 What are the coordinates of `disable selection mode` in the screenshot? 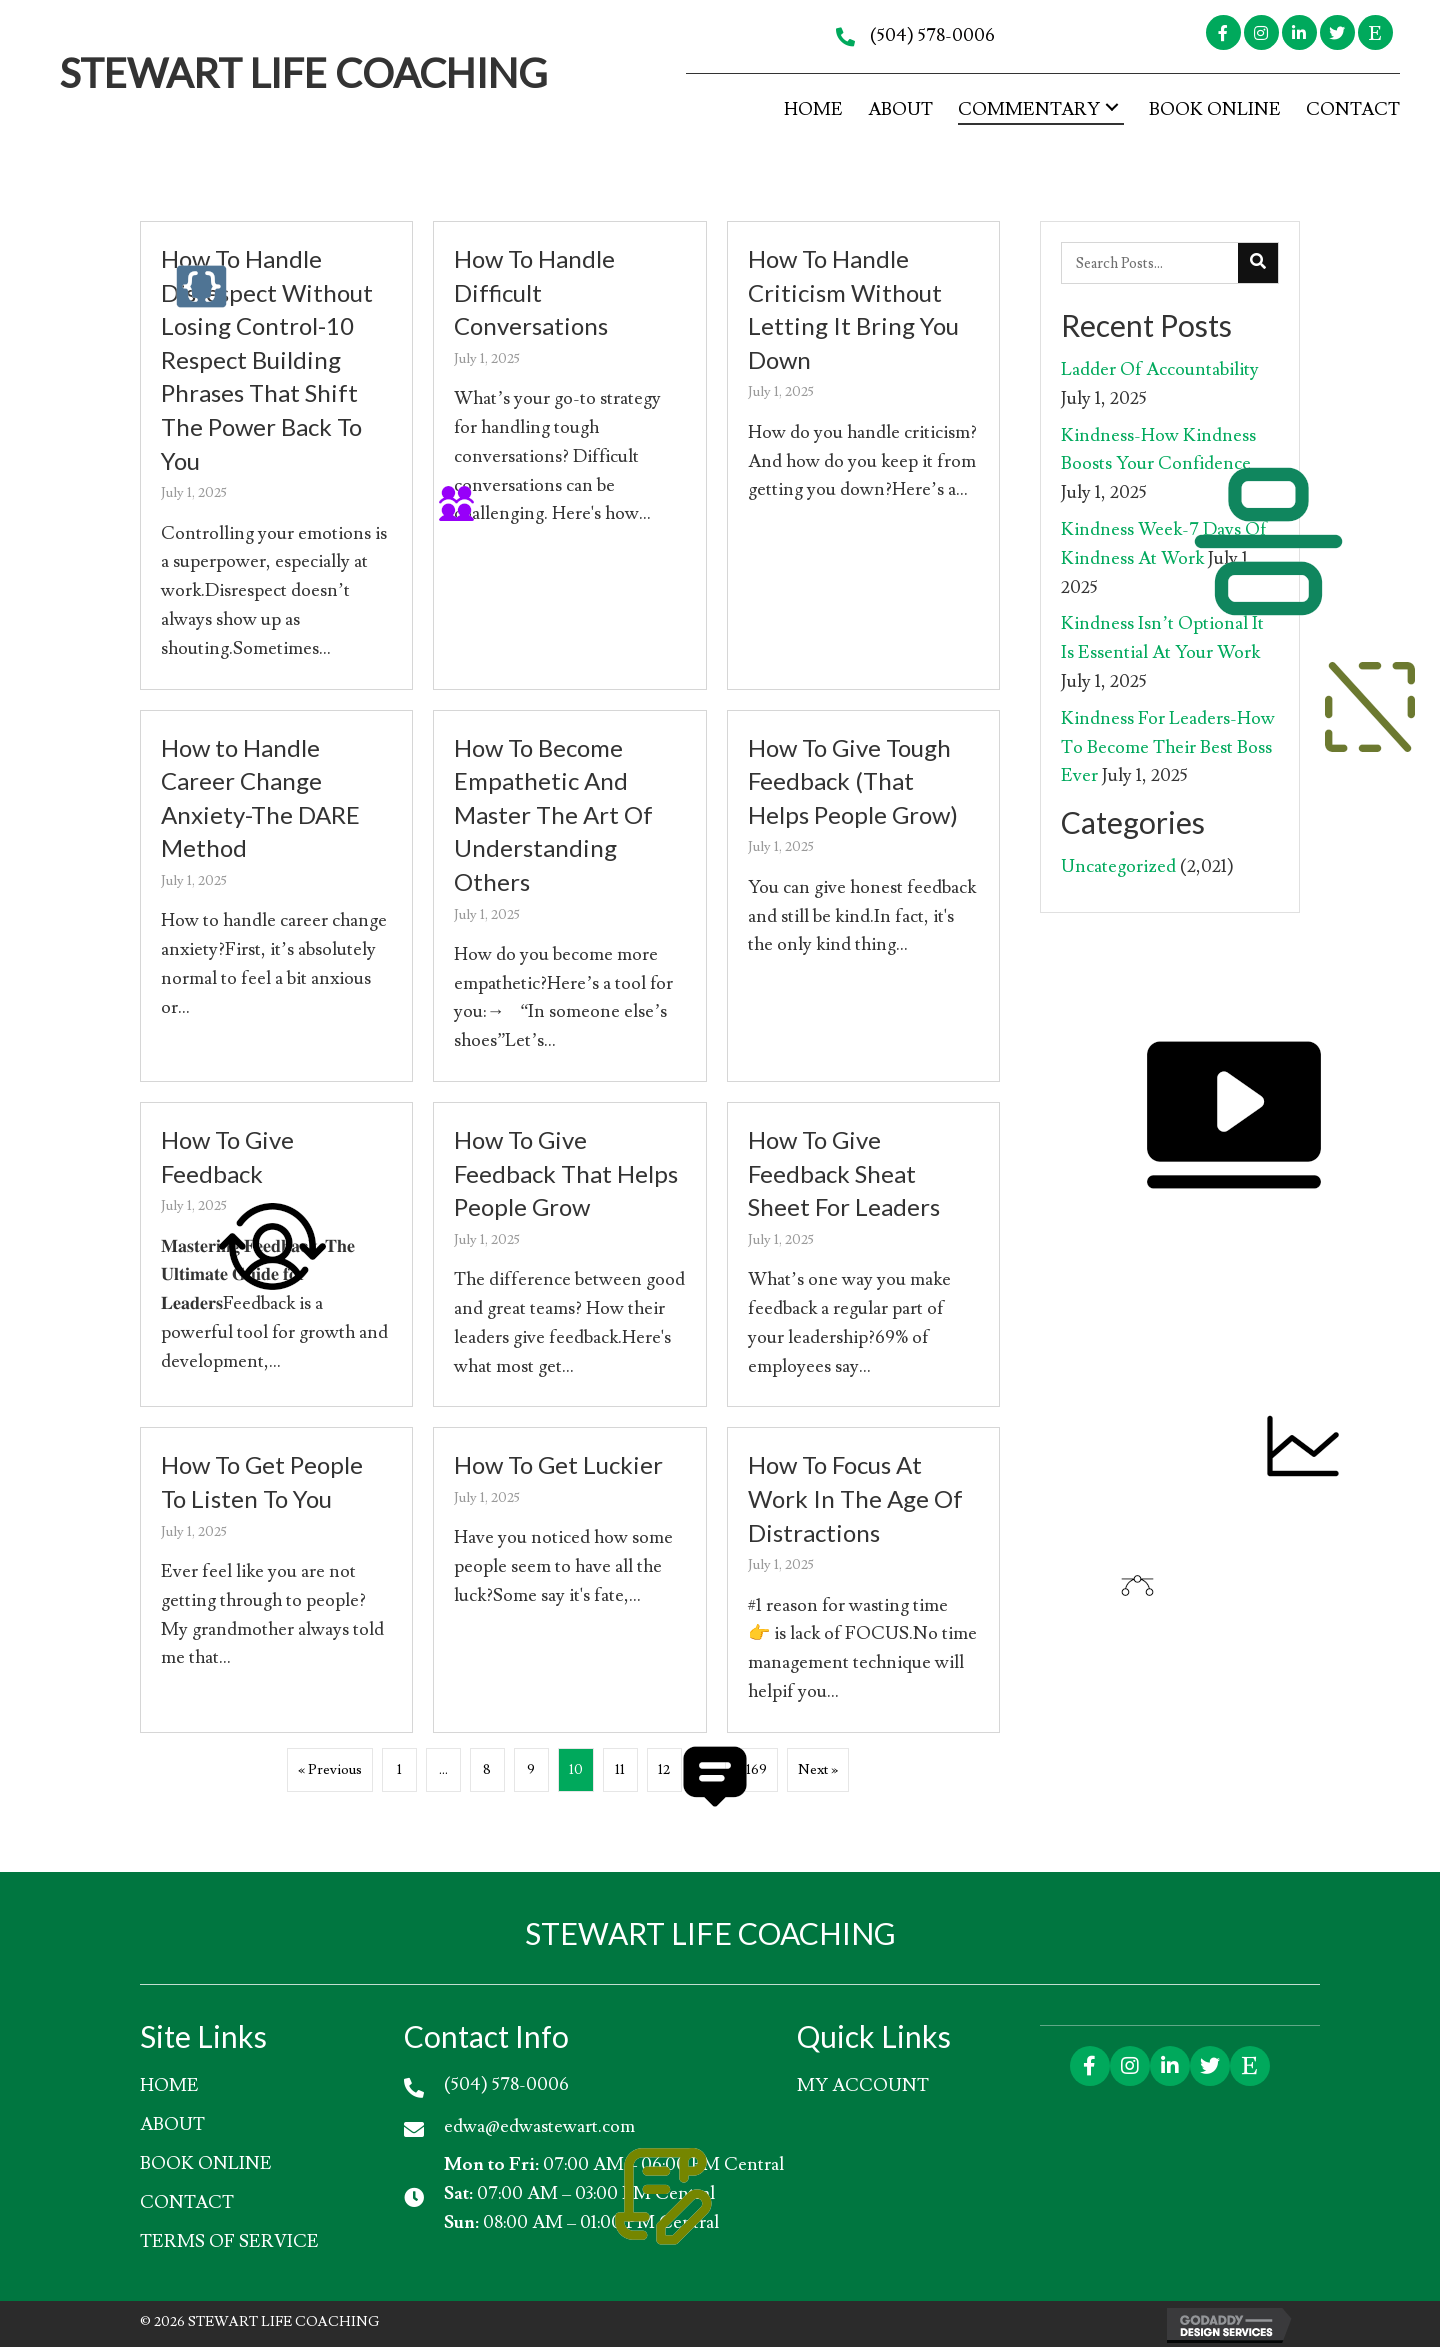 It's located at (1370, 707).